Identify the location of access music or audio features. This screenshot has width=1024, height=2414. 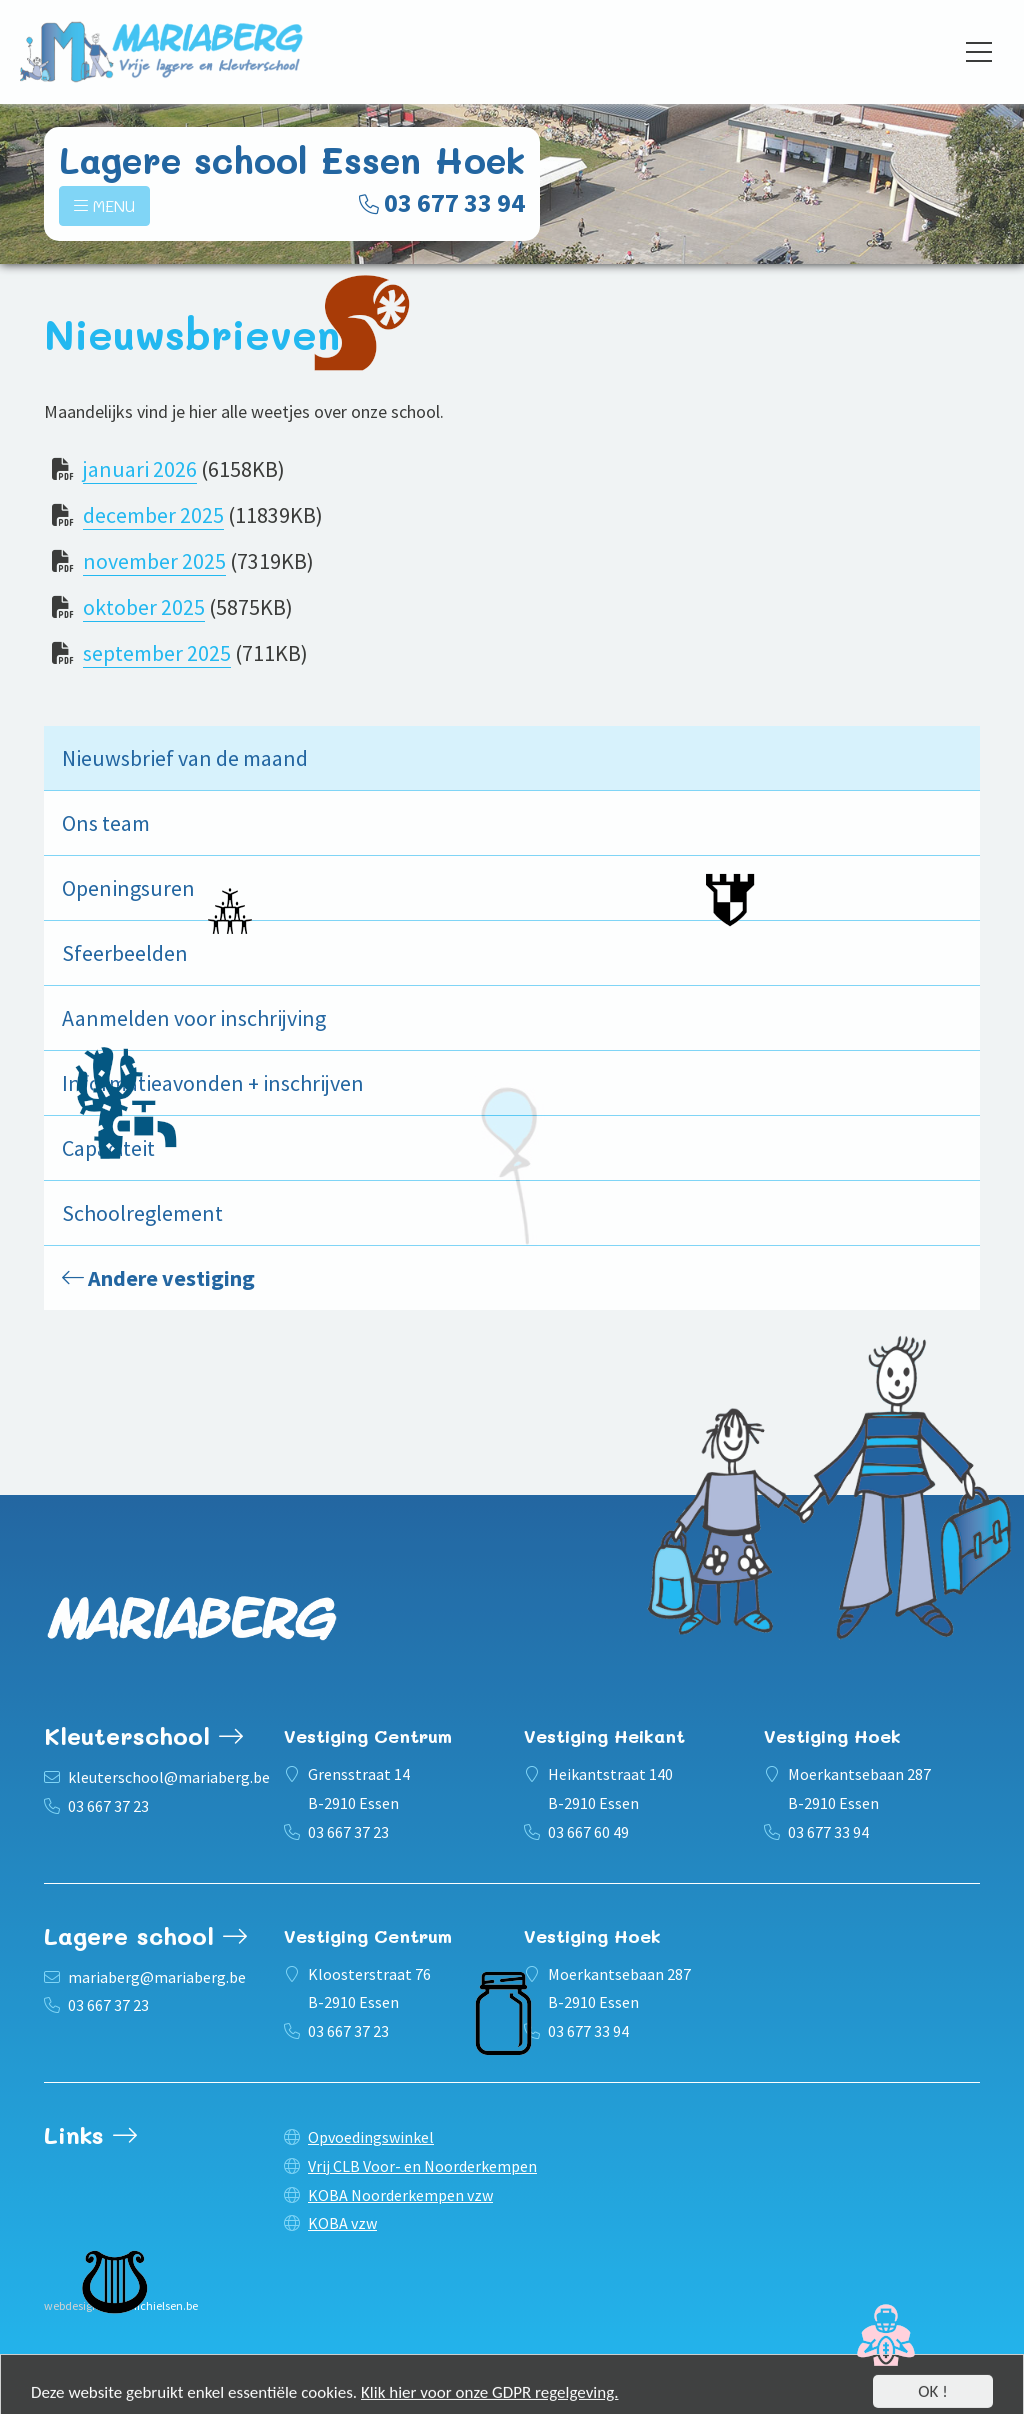
(115, 2281).